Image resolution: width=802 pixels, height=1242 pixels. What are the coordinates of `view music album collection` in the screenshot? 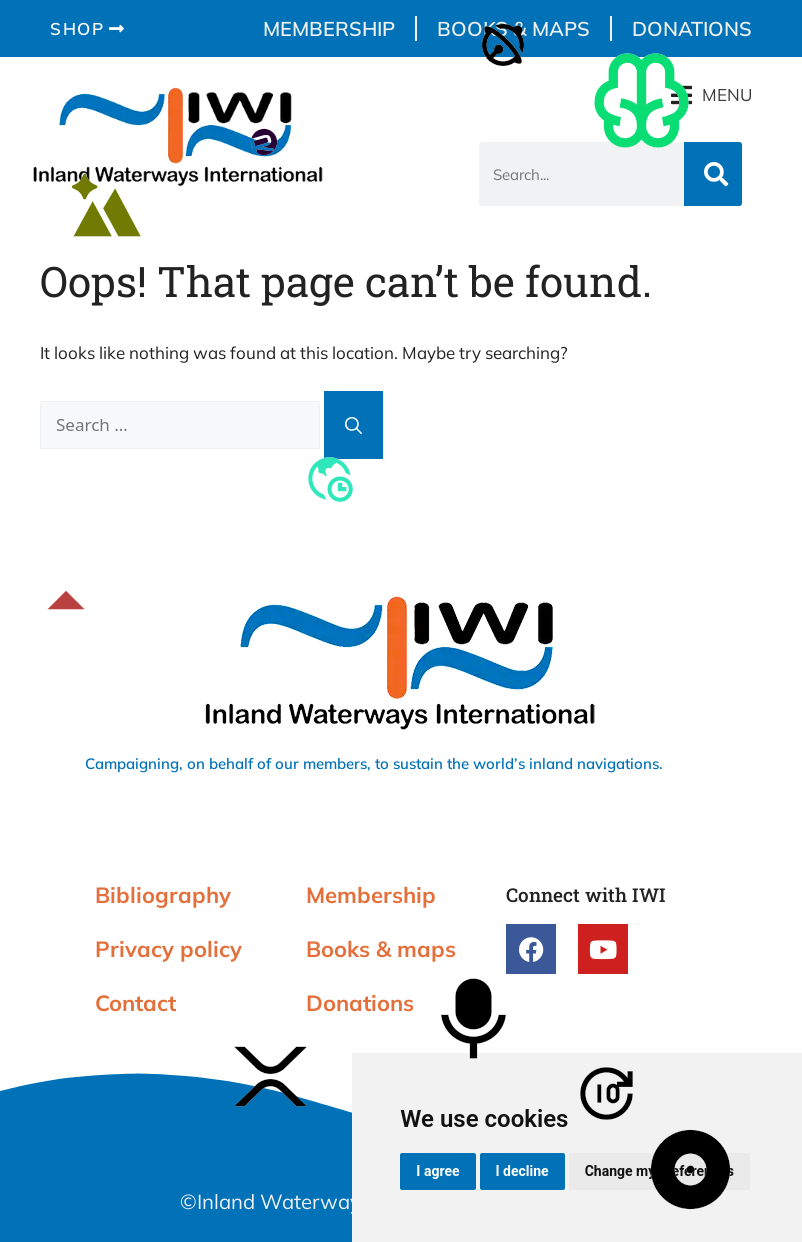 It's located at (690, 1169).